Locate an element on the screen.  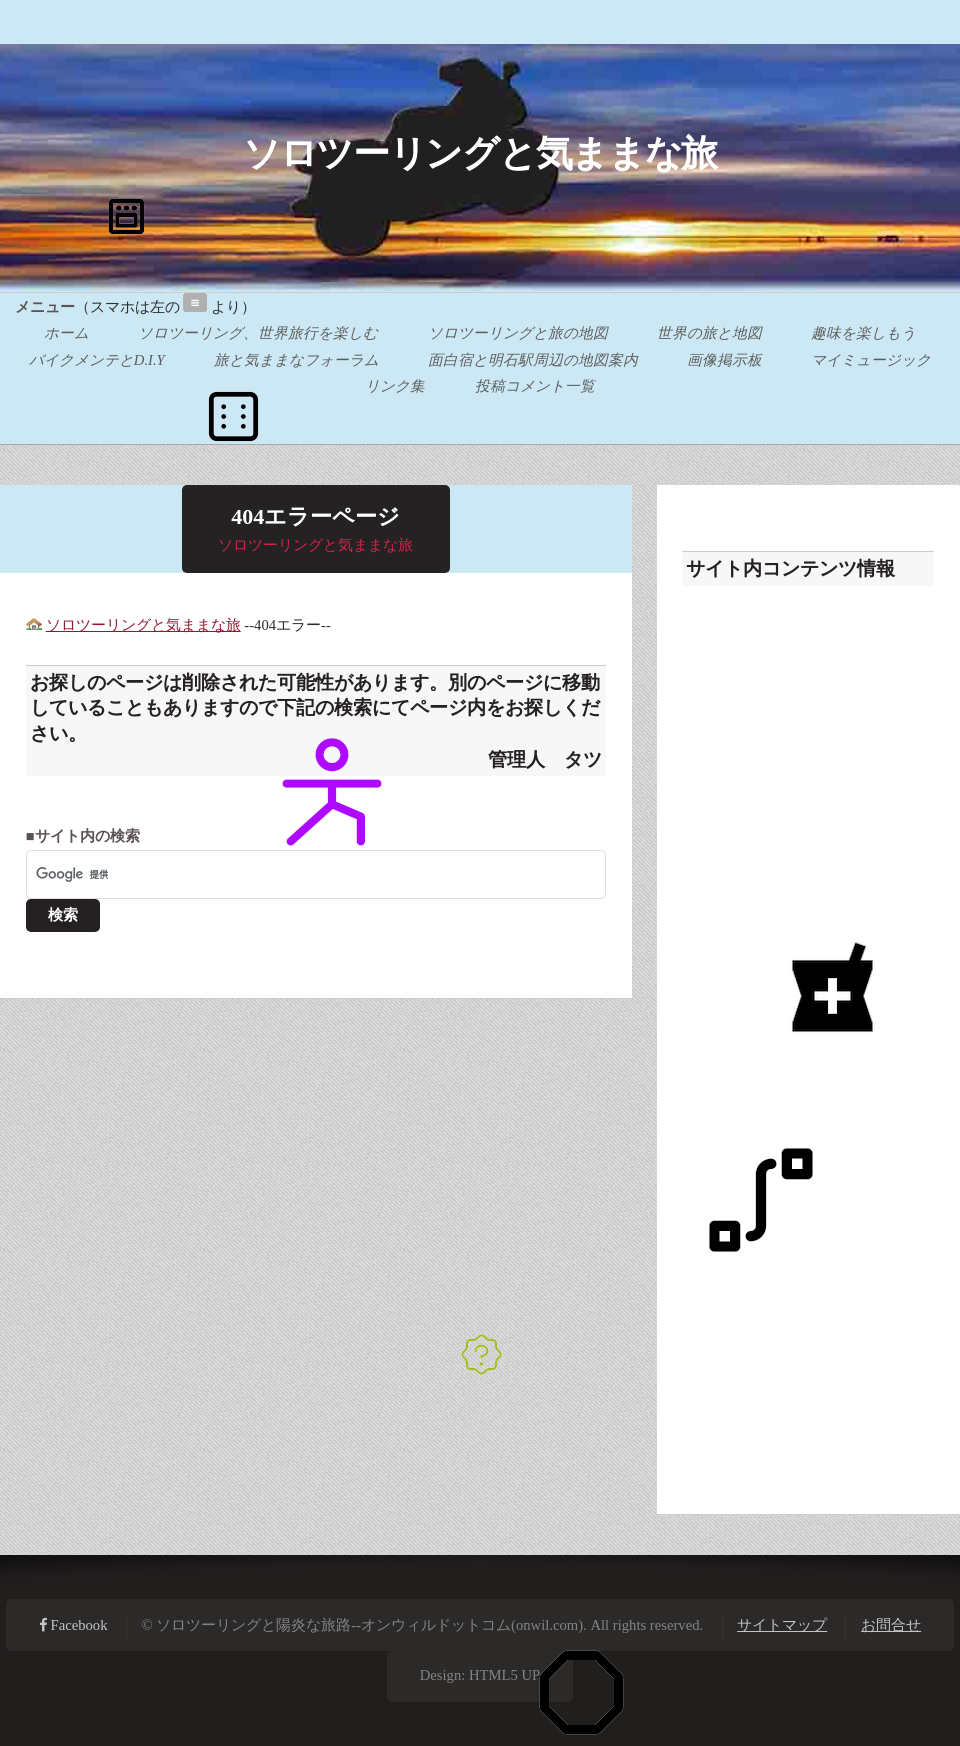
randomize or shuffle content is located at coordinates (233, 416).